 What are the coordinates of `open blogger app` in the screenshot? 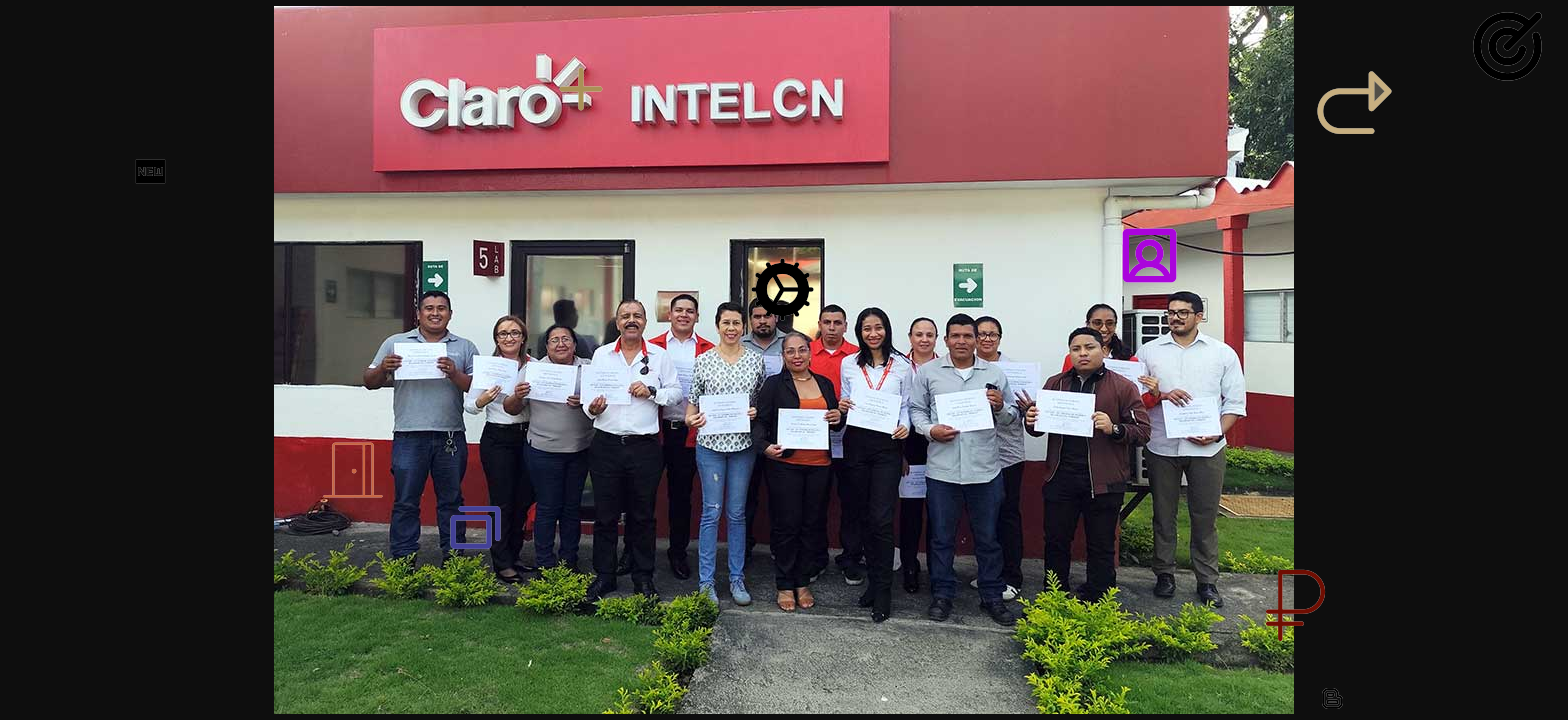 It's located at (1332, 698).